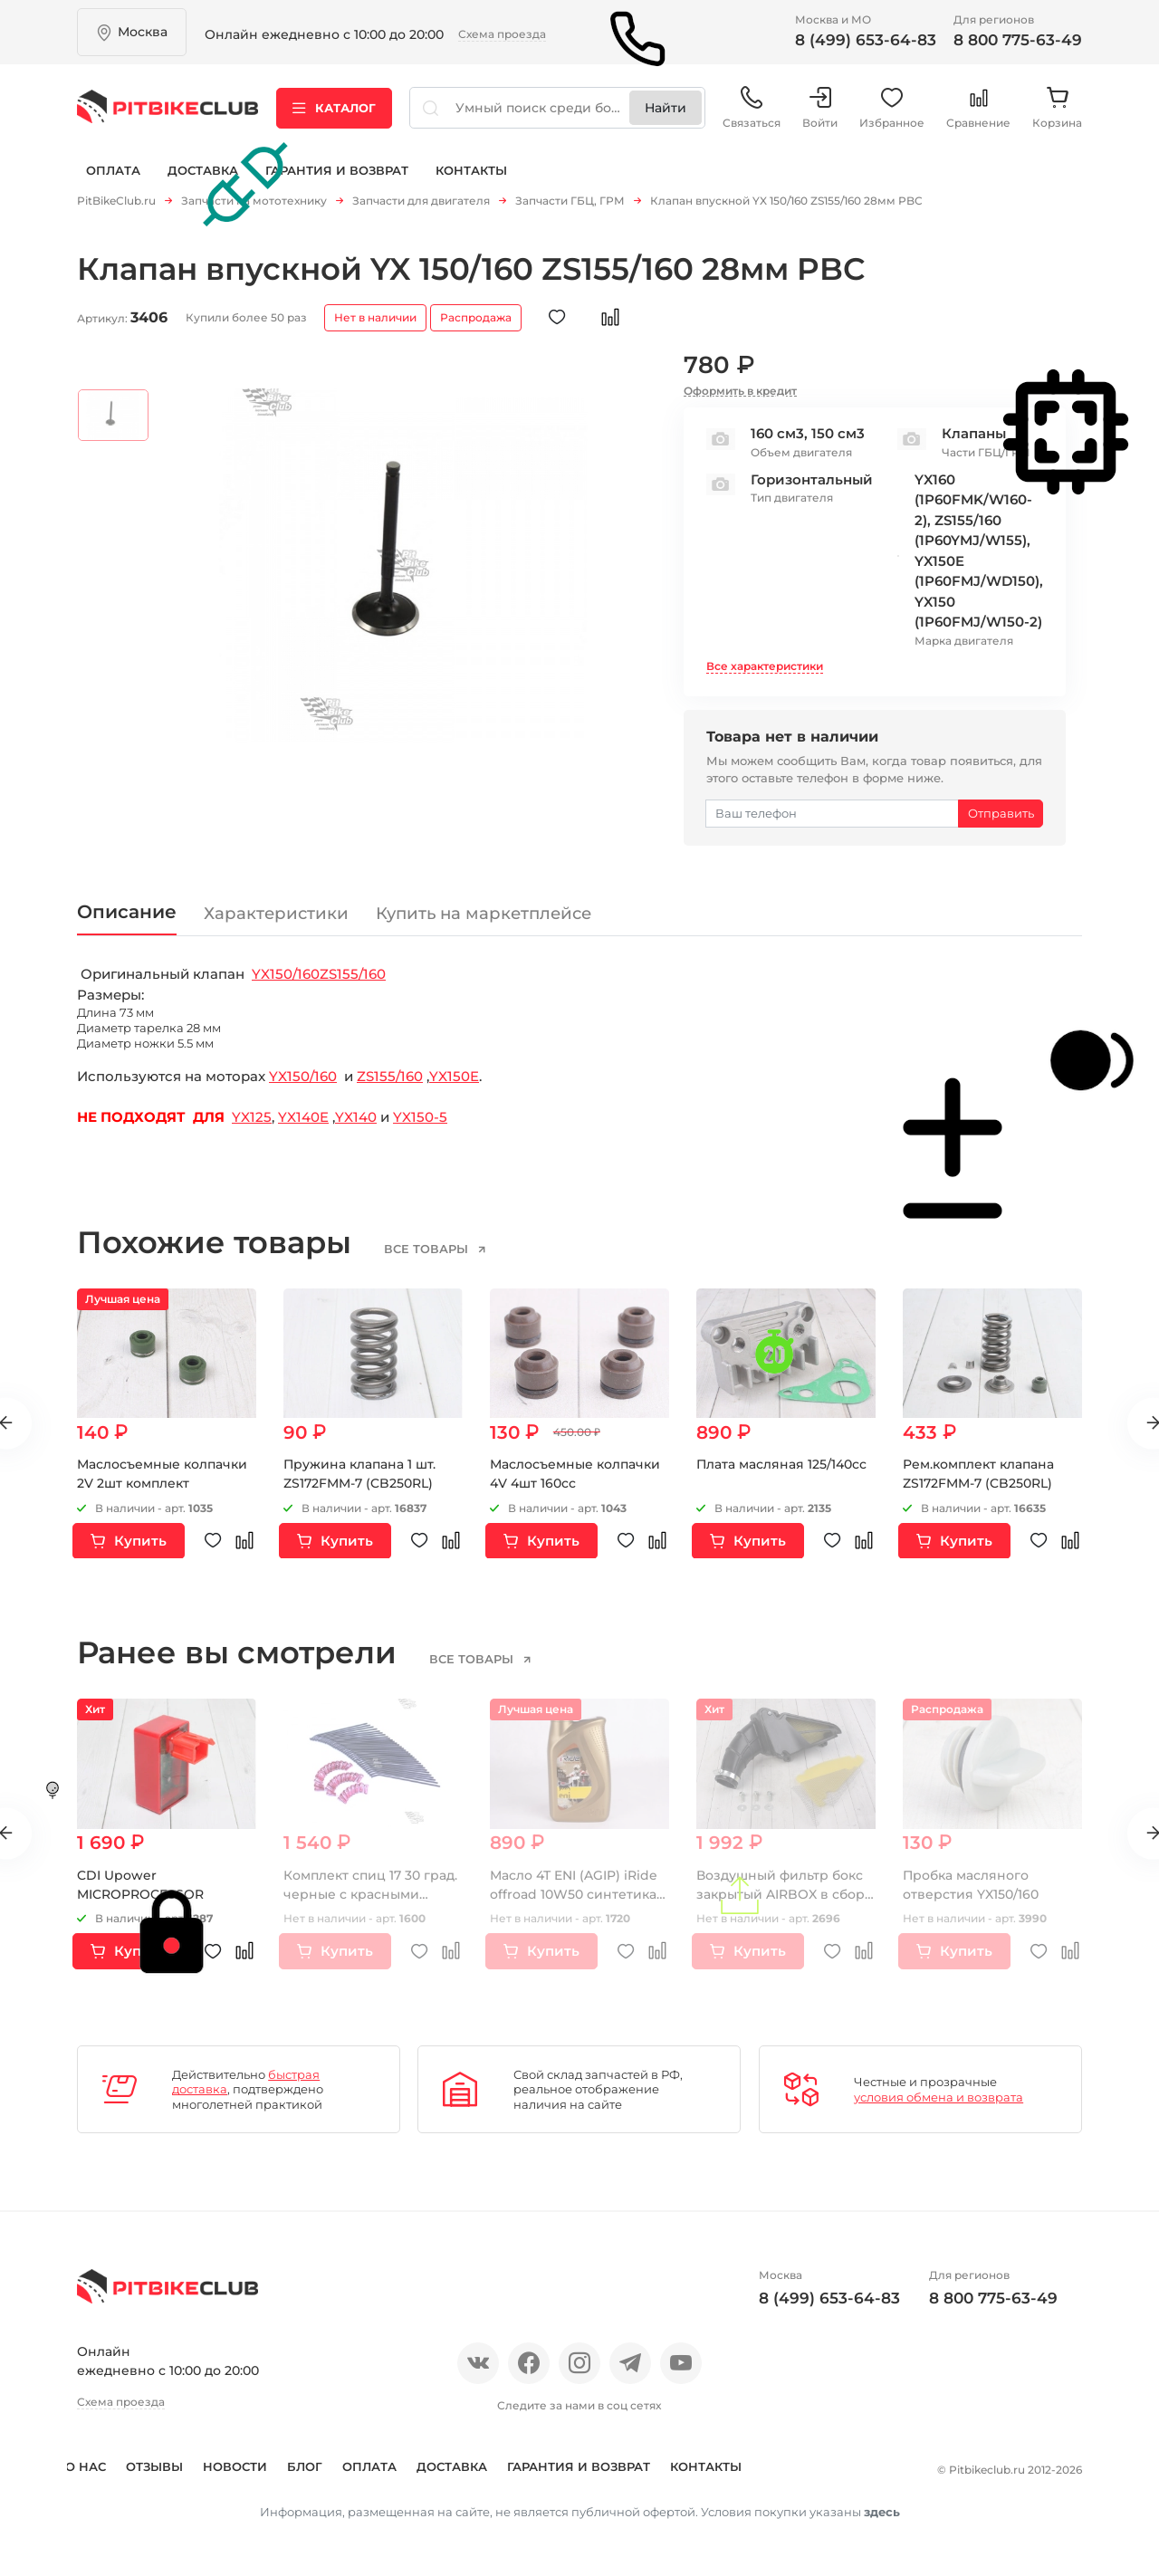  I want to click on view CPU or processor information, so click(1066, 432).